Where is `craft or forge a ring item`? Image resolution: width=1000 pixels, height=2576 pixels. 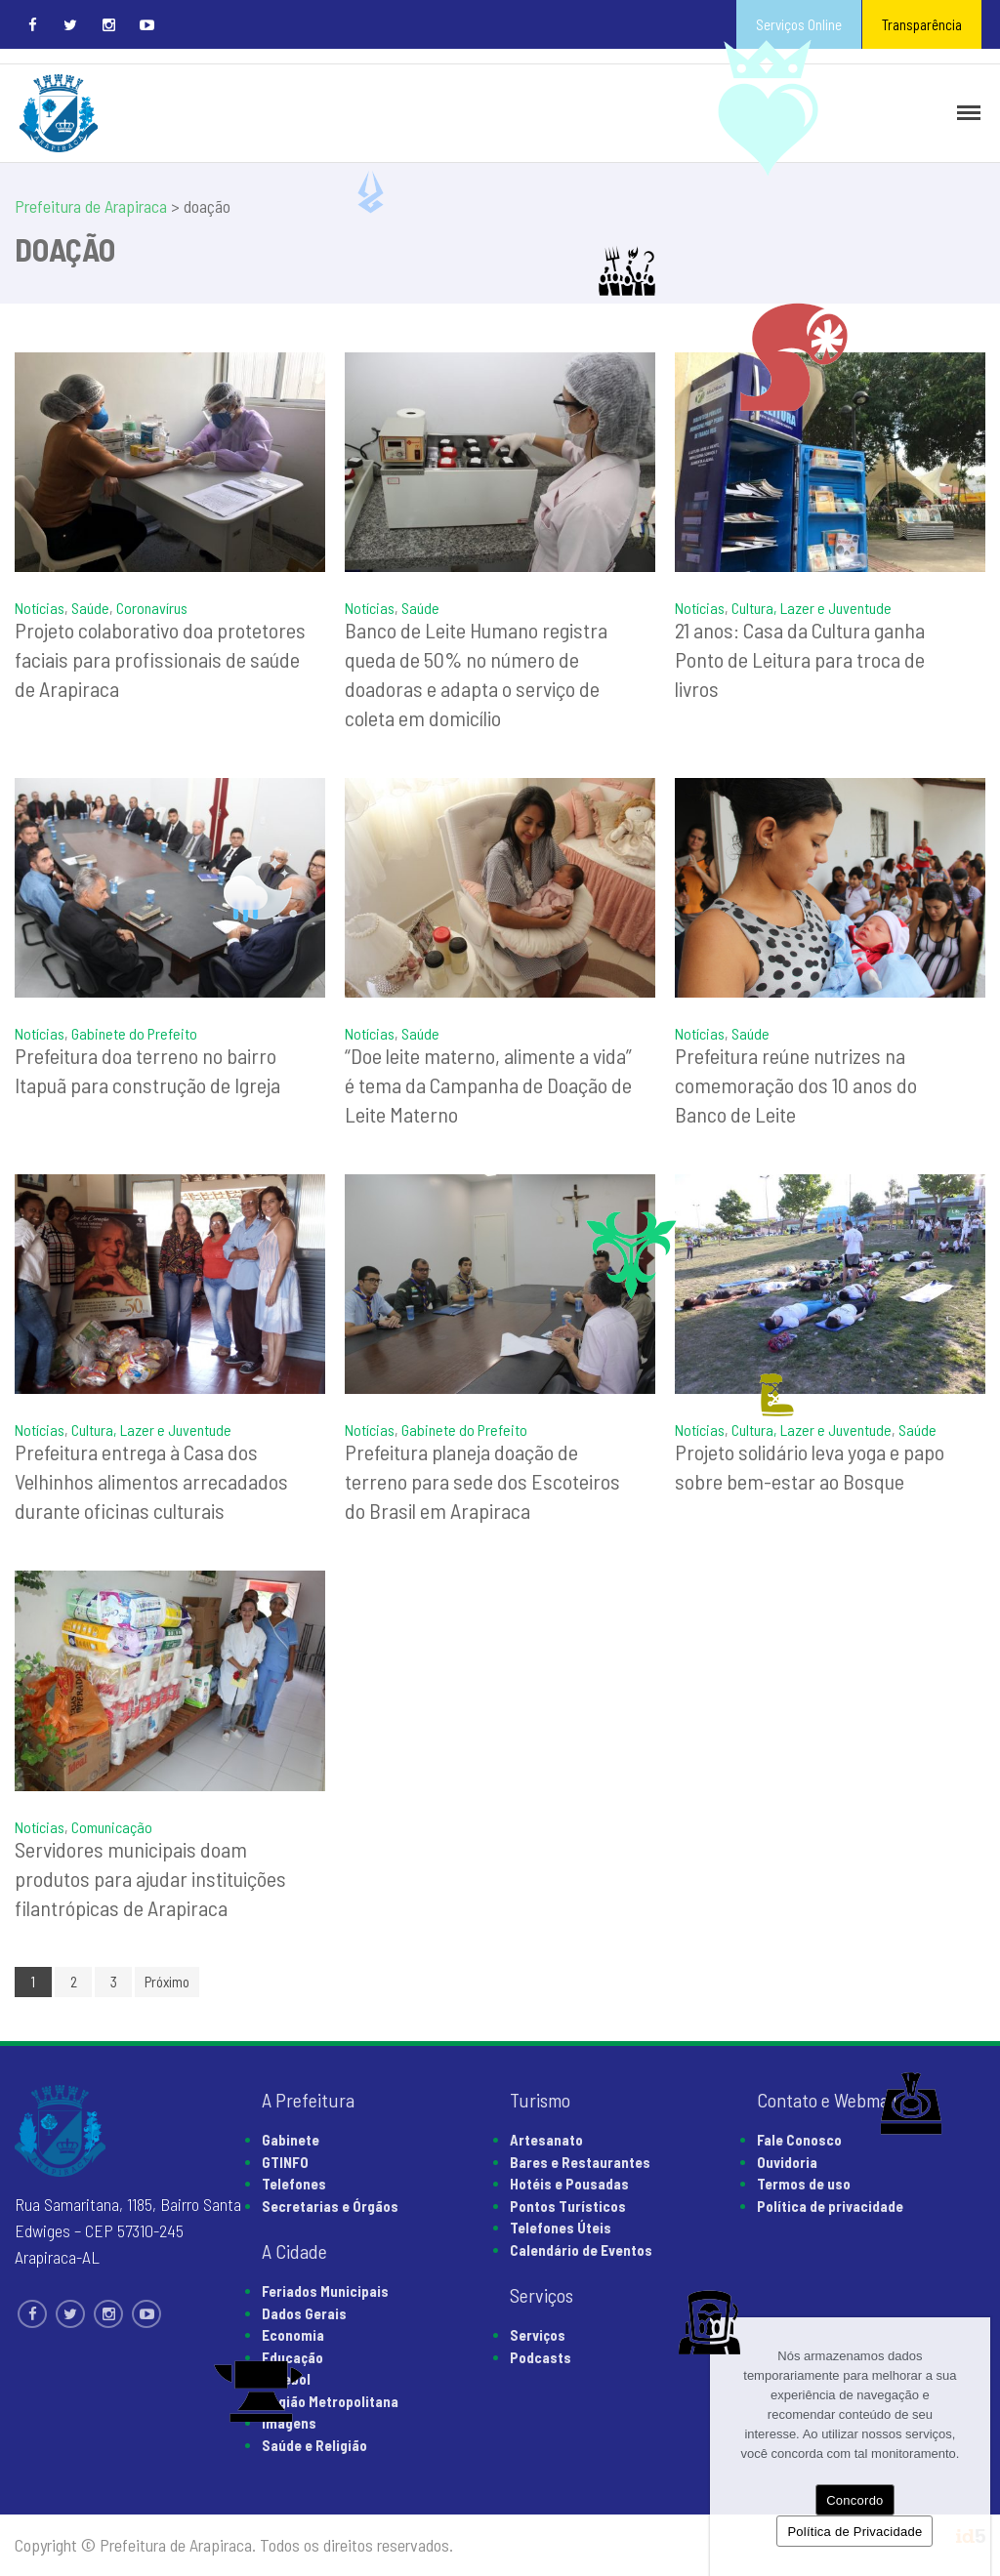 craft or forge a ring item is located at coordinates (911, 2102).